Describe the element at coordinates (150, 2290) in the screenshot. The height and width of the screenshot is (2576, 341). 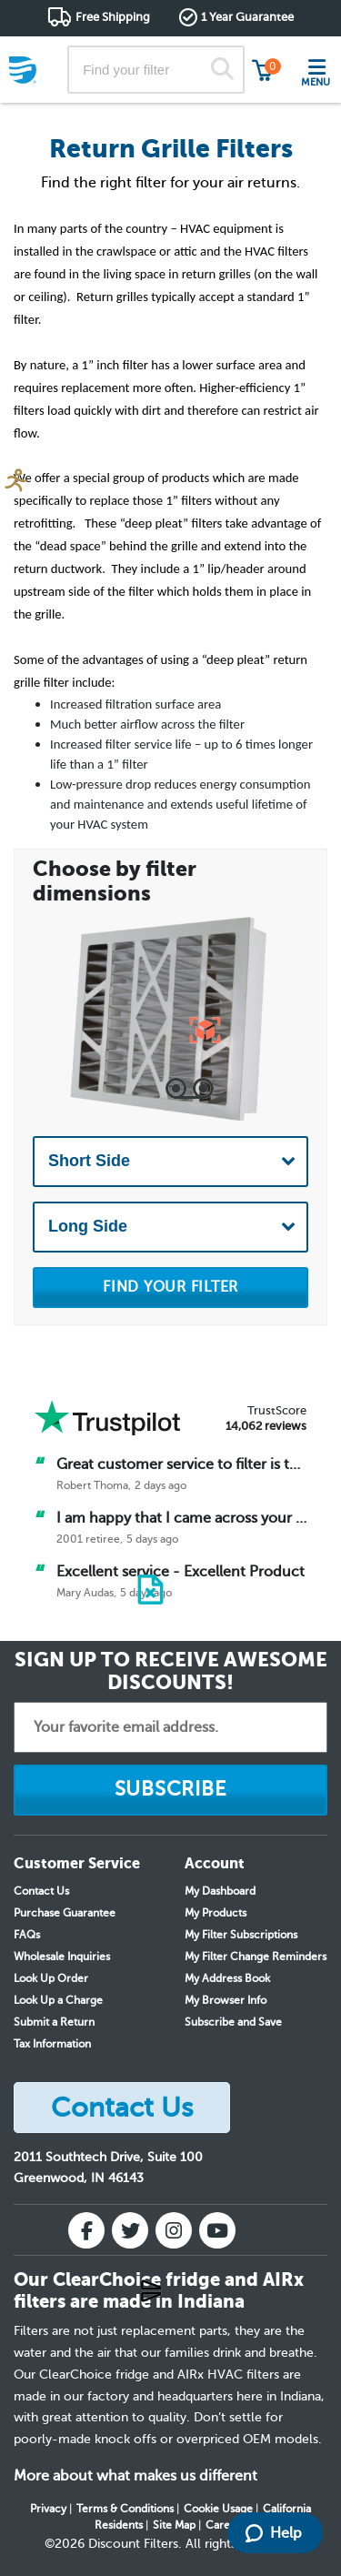
I see `flip image vertically` at that location.